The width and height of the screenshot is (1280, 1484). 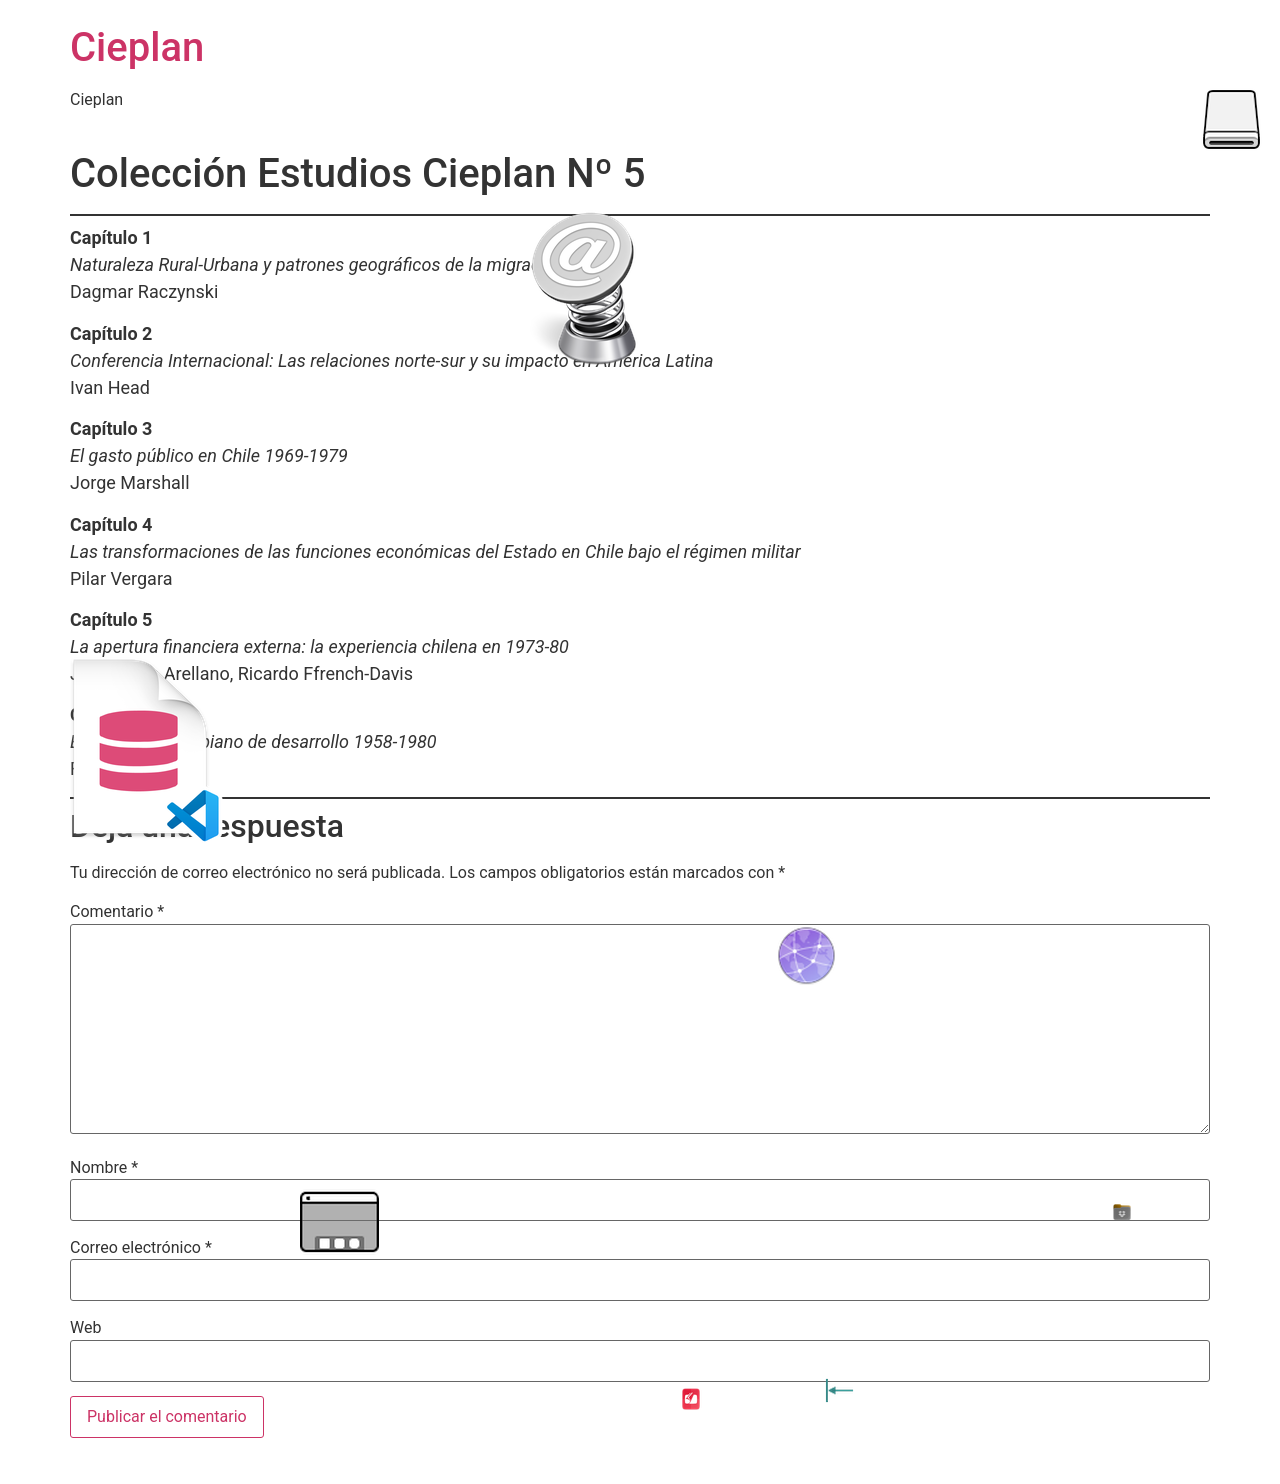 I want to click on go to the first item in a list or sequence, so click(x=839, y=1390).